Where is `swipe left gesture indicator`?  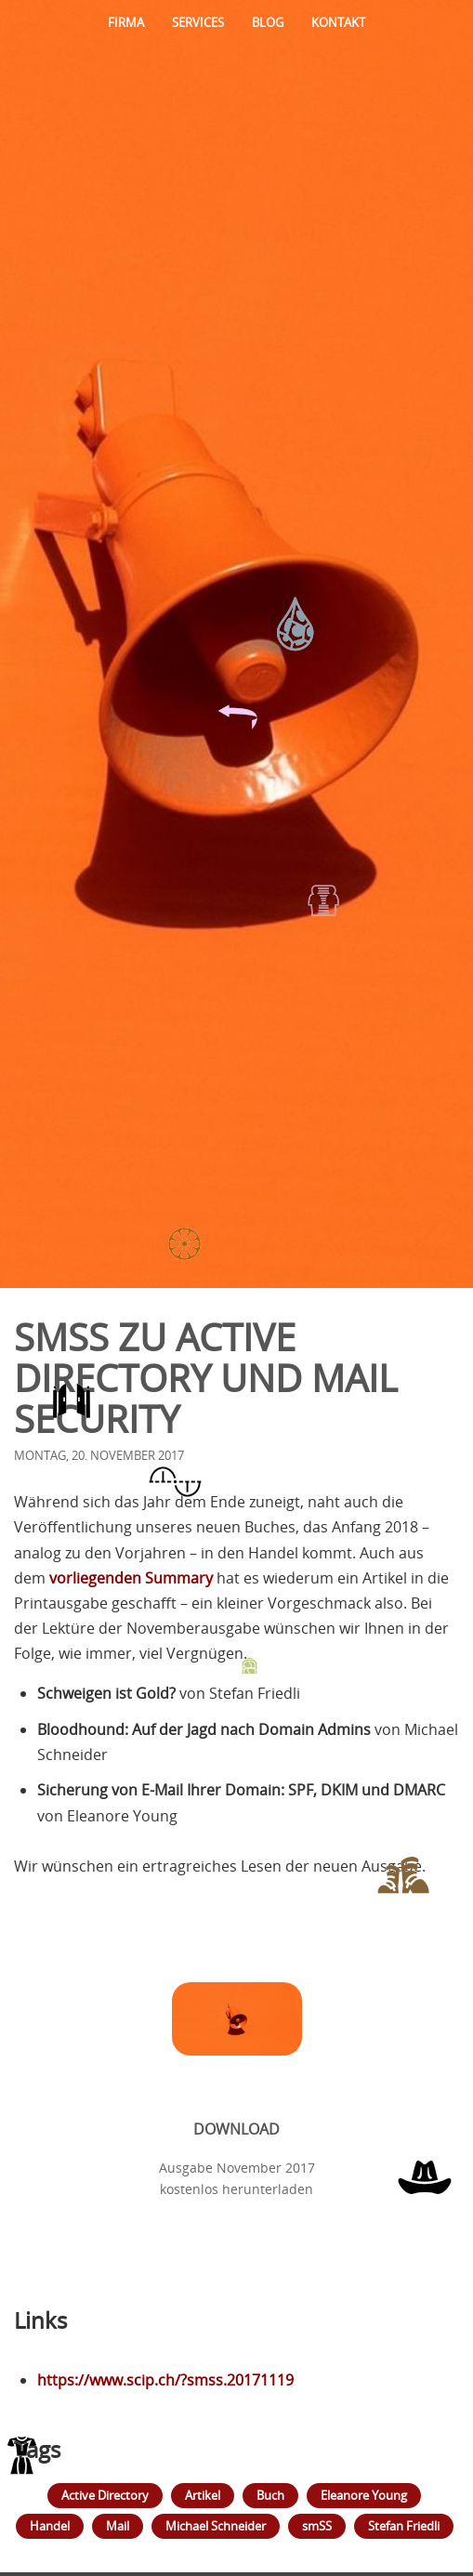
swipe left gesture indicator is located at coordinates (237, 716).